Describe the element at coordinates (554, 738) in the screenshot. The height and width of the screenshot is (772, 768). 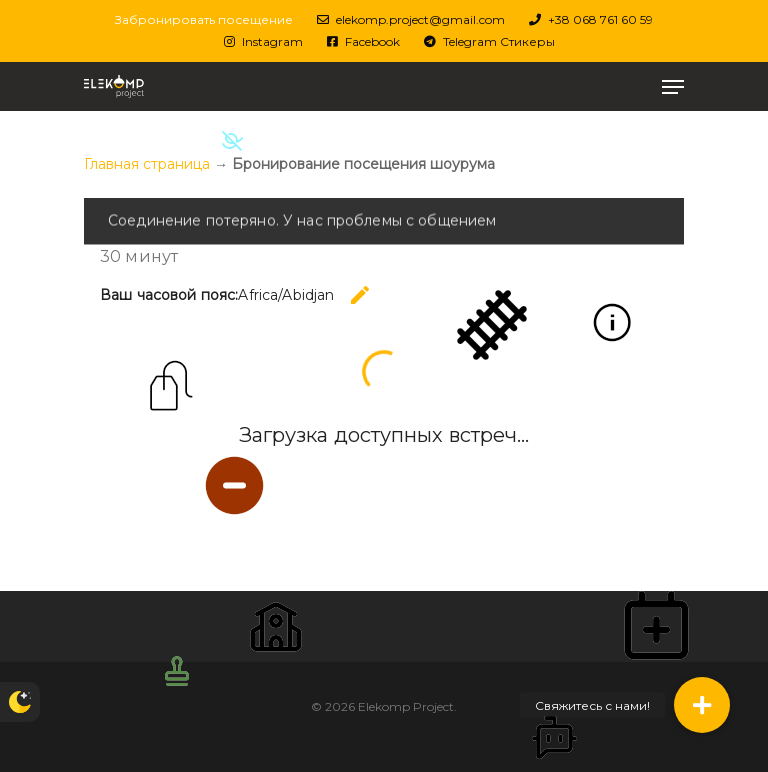
I see `open chat with AI assistant` at that location.